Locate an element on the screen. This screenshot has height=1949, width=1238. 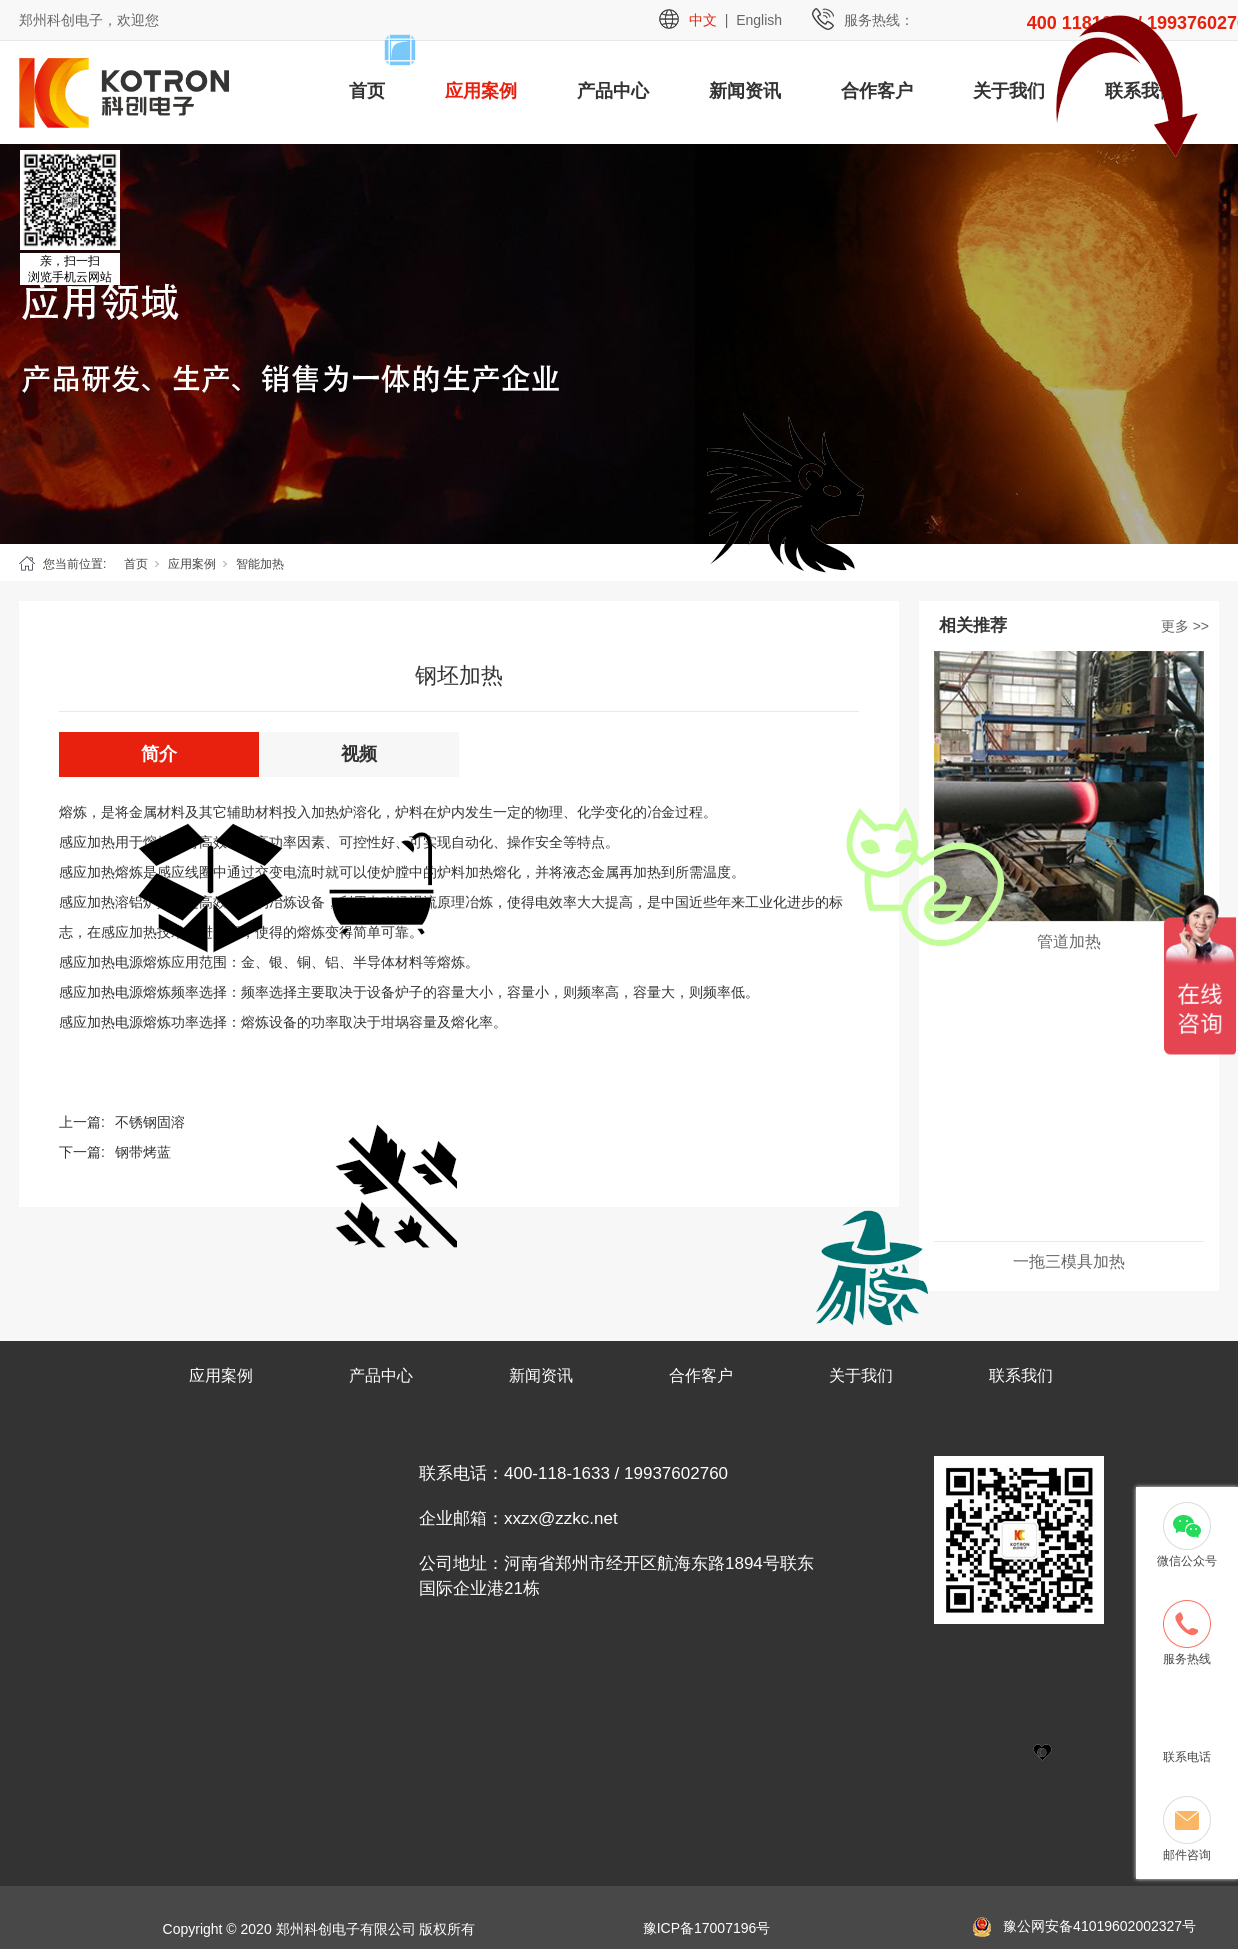
access halloween or spooky themed content is located at coordinates (872, 1268).